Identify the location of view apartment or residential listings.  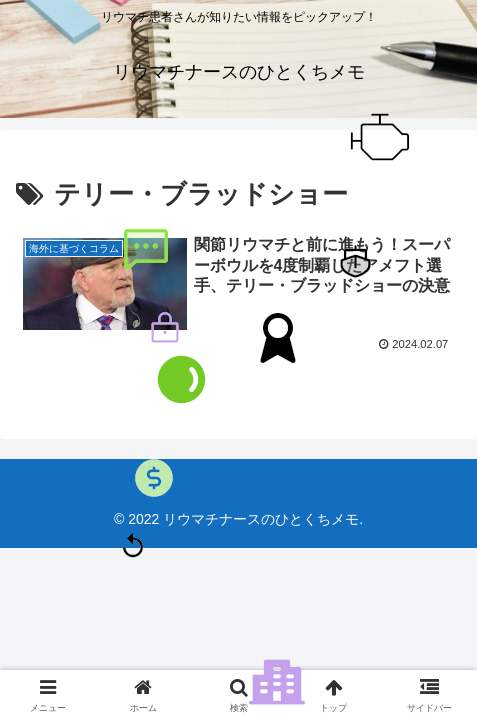
(277, 682).